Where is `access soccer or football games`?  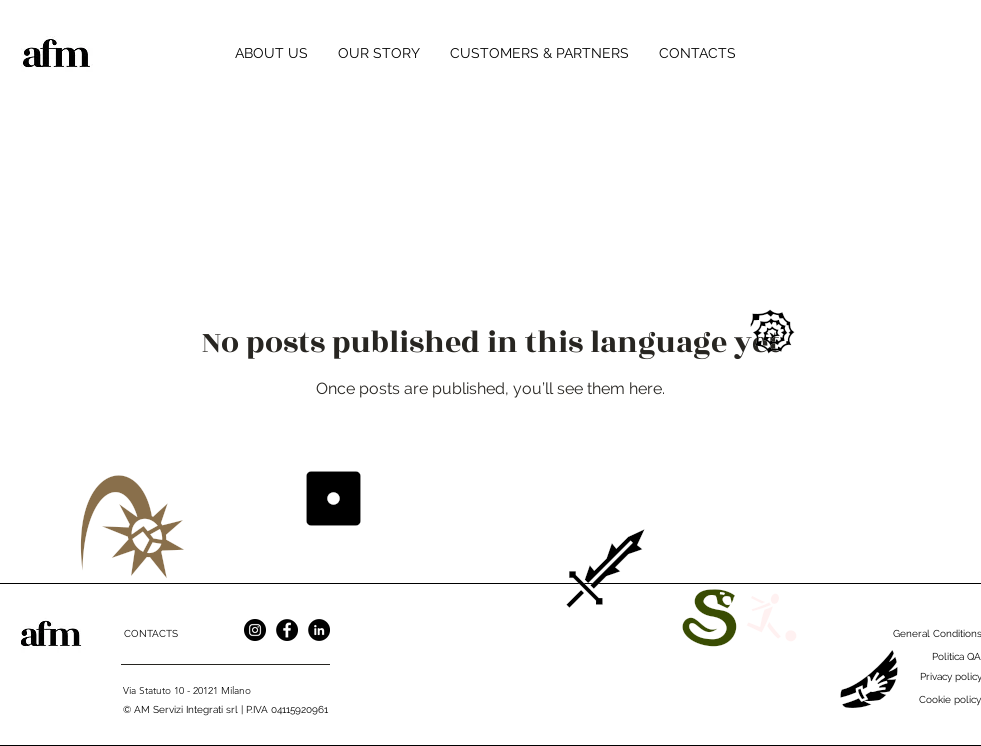
access soccer or football games is located at coordinates (771, 617).